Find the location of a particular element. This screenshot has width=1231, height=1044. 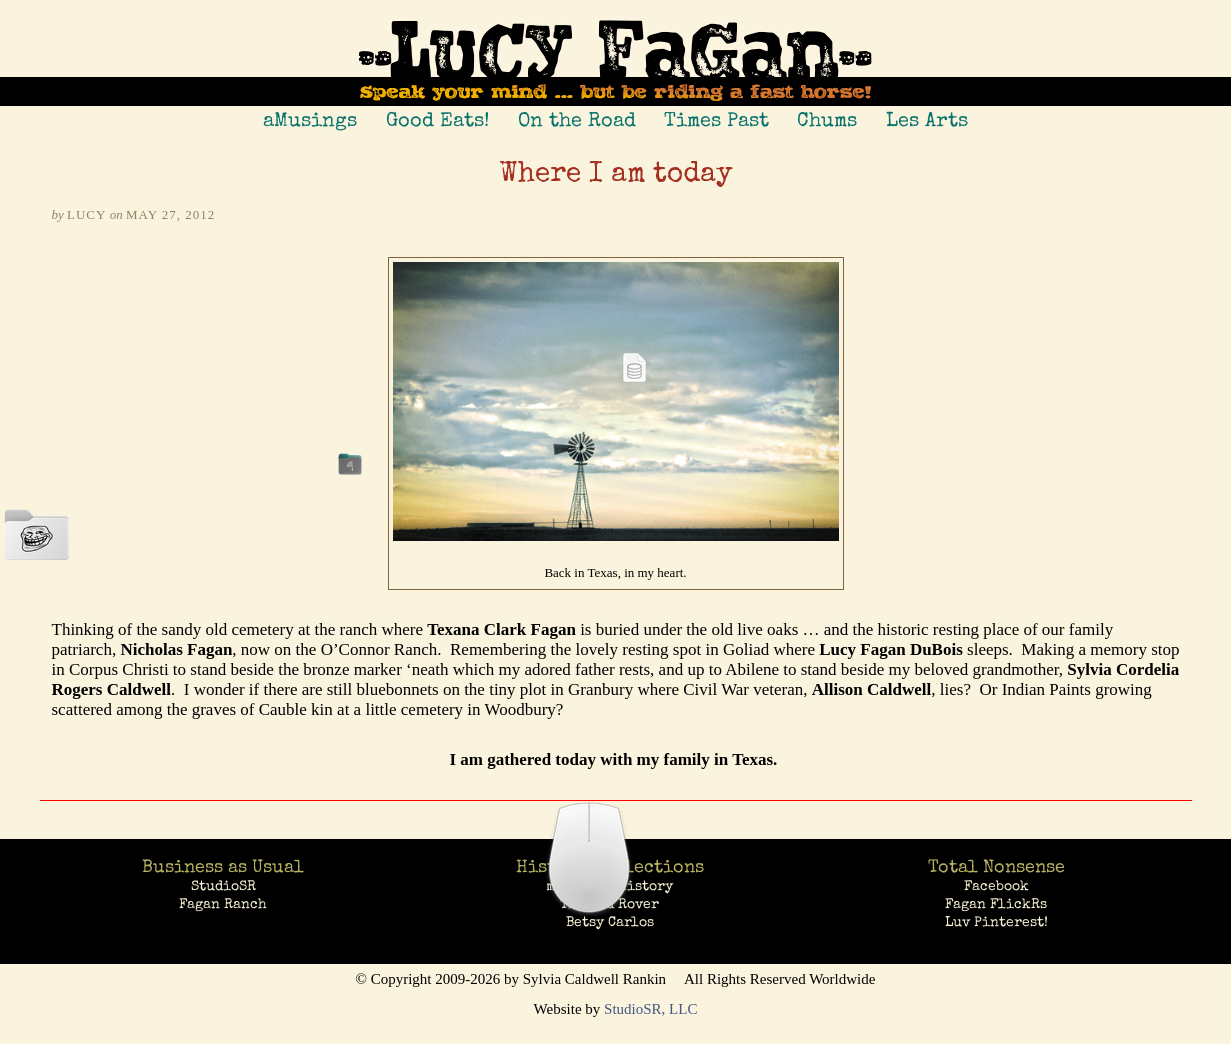

sql database file is located at coordinates (634, 367).